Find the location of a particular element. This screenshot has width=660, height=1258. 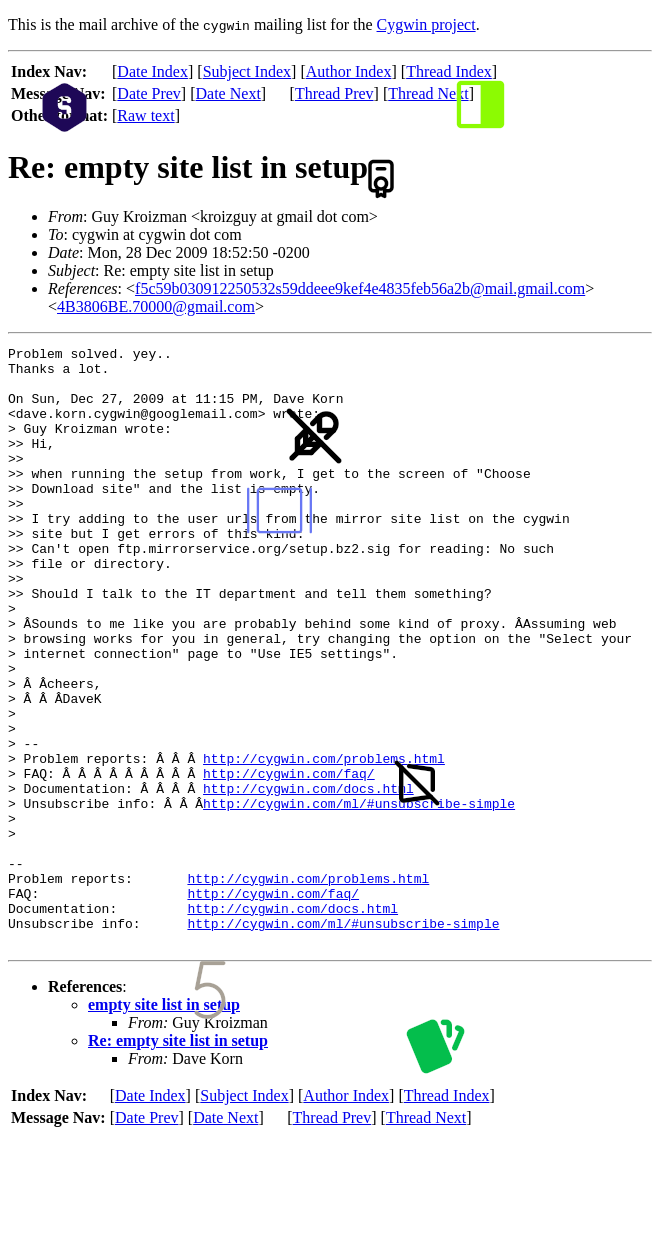

toggle between split-screen view is located at coordinates (480, 104).